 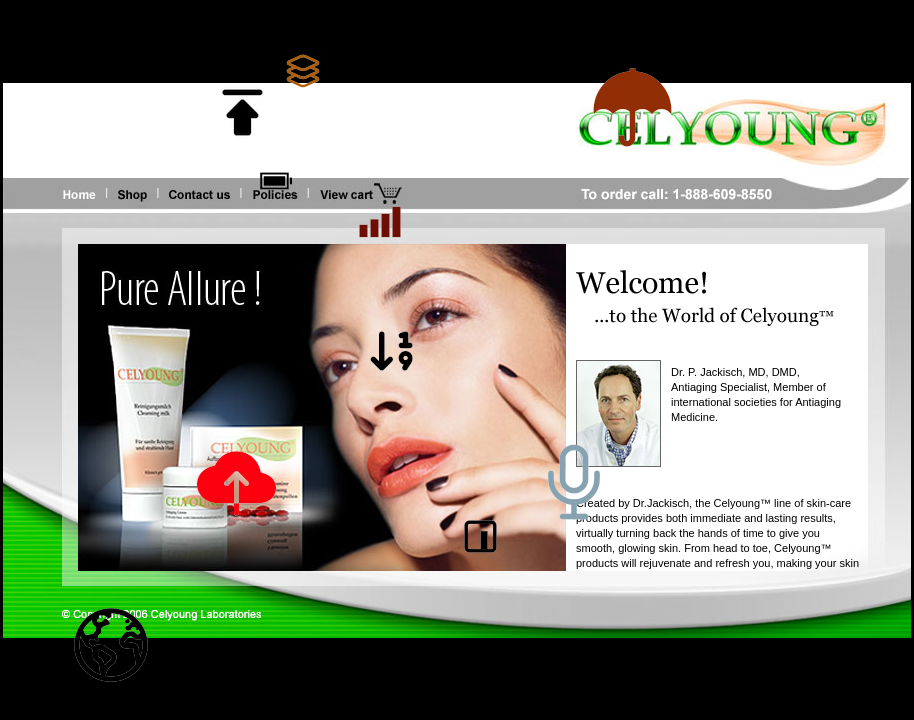 I want to click on upload a file to the cloud, so click(x=236, y=483).